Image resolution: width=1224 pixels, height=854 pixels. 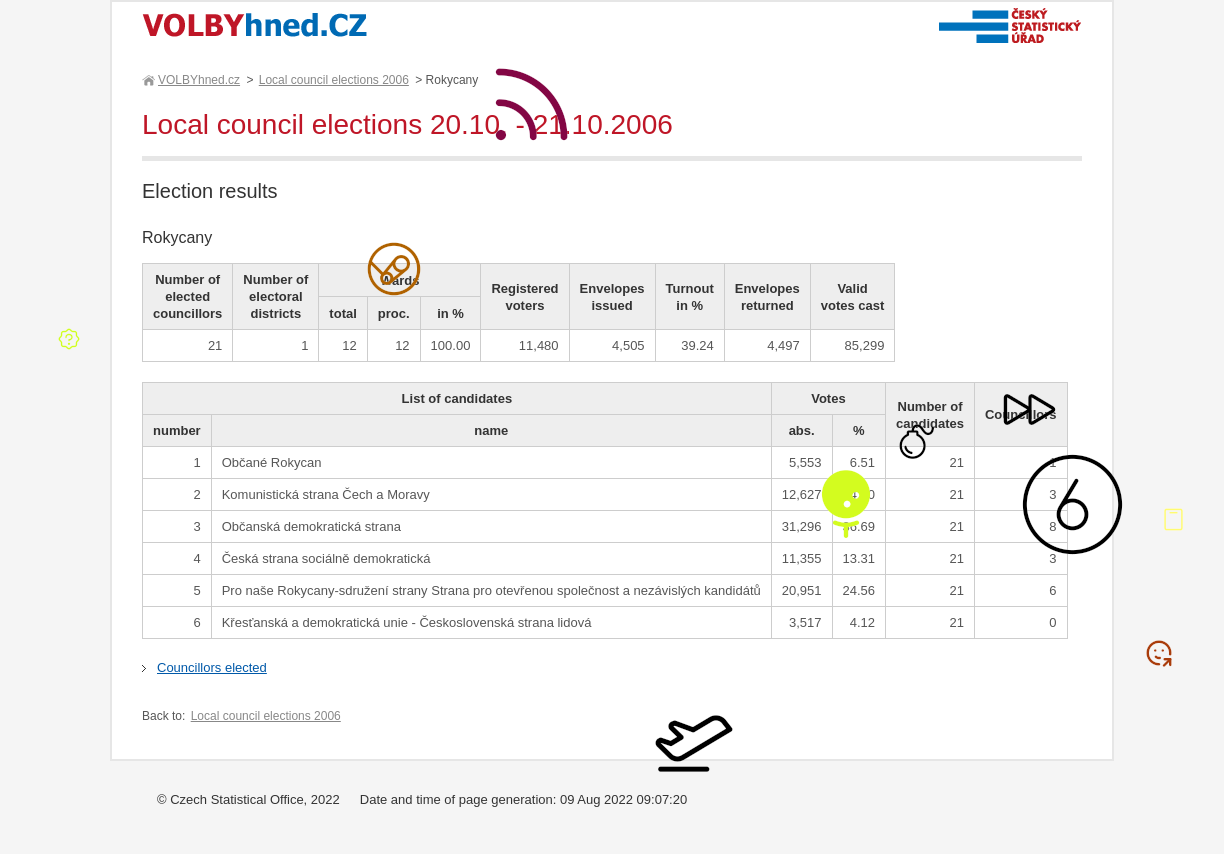 I want to click on tablet device with top speaker, so click(x=1173, y=519).